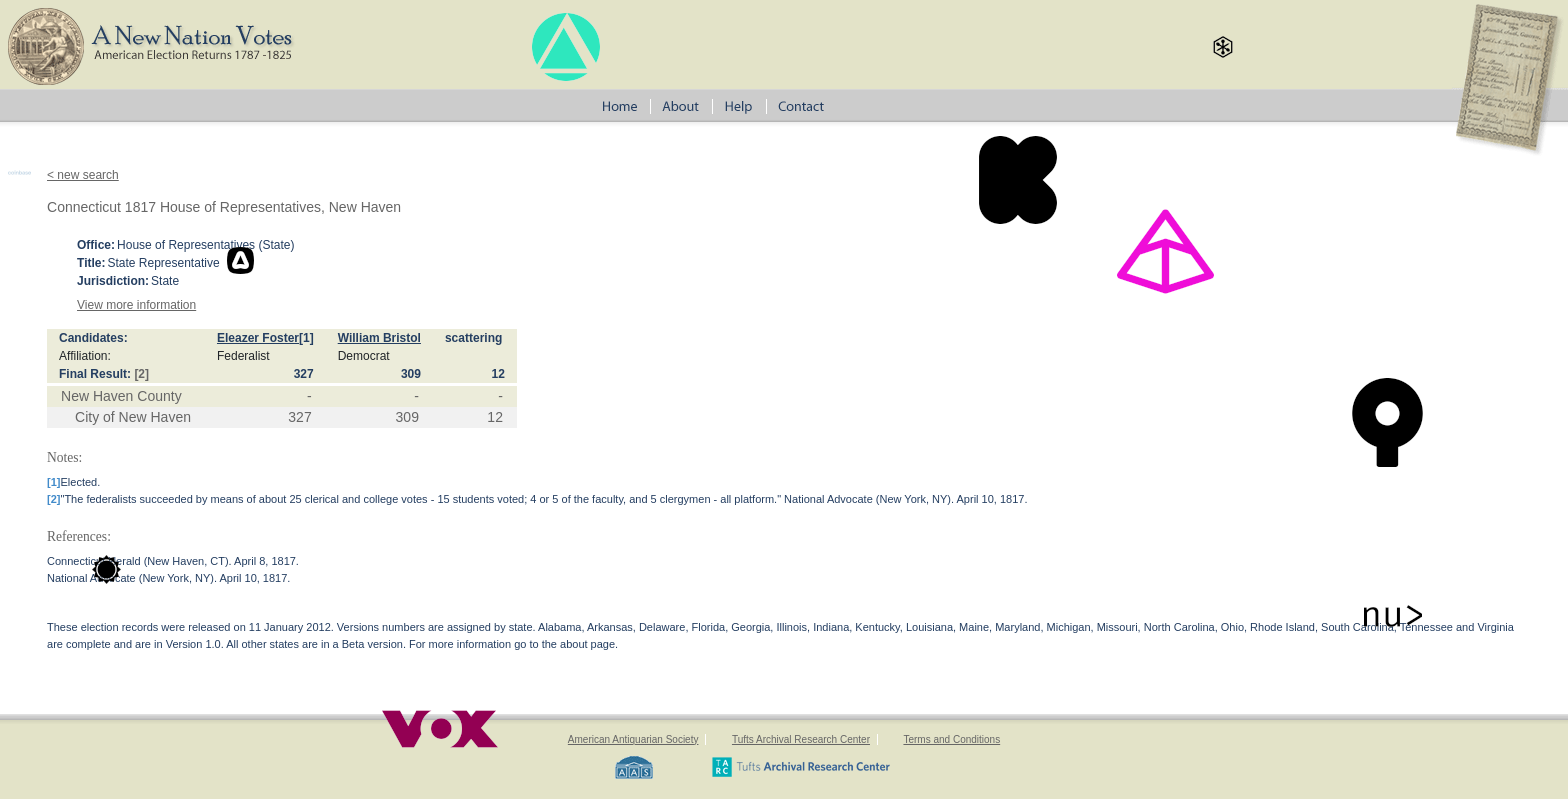  What do you see at coordinates (1018, 180) in the screenshot?
I see `open Kickstarter app` at bounding box center [1018, 180].